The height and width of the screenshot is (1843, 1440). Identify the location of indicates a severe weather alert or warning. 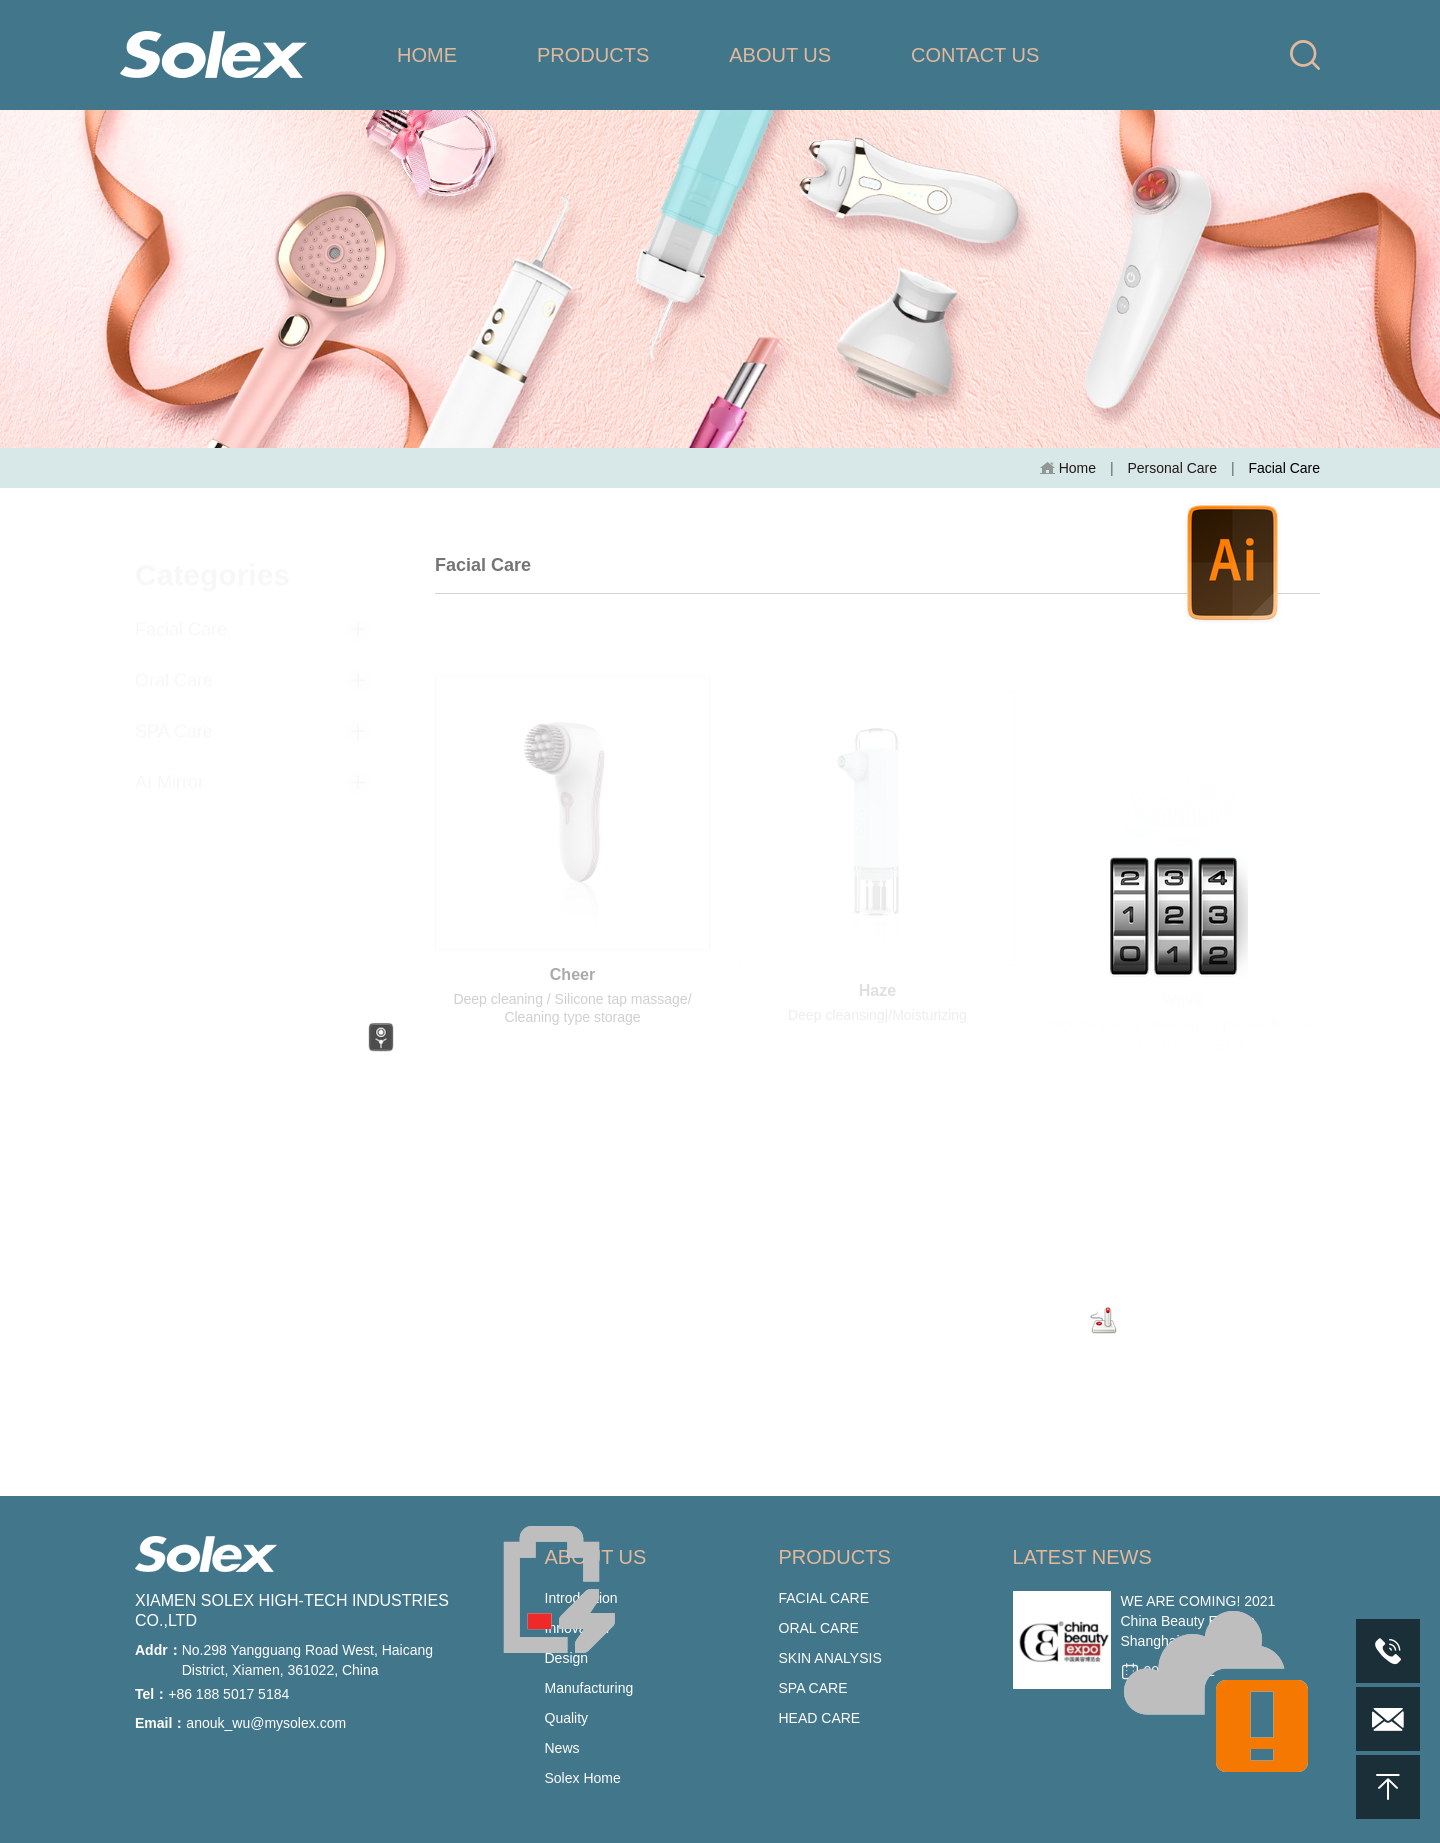
(1216, 1680).